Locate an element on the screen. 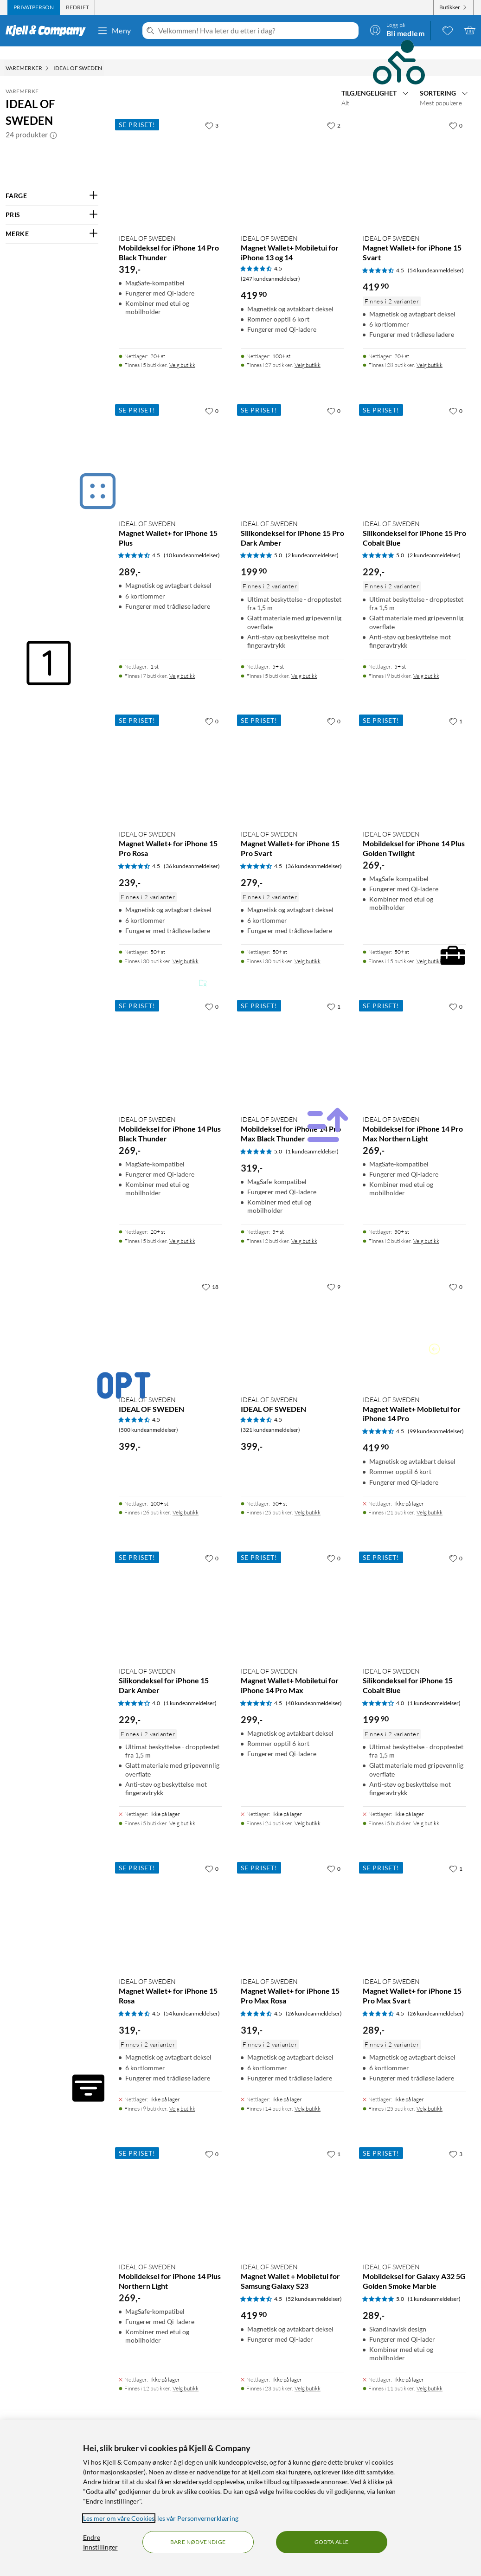 This screenshot has width=481, height=2576. indicates step one in a multi-step process is located at coordinates (49, 663).